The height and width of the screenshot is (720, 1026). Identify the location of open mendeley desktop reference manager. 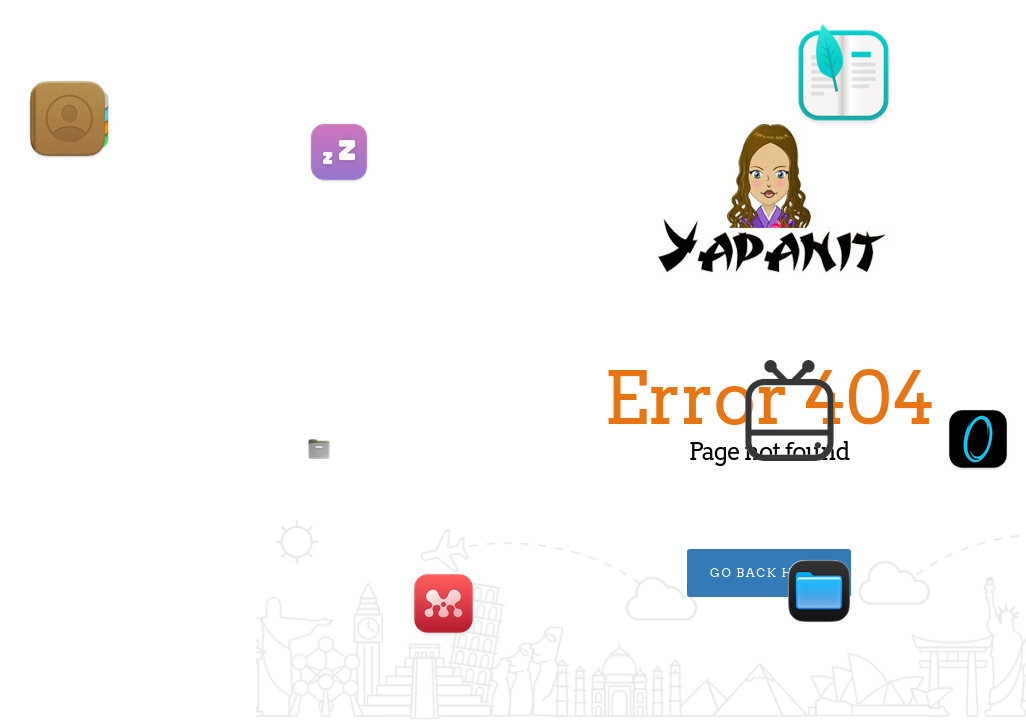
(443, 603).